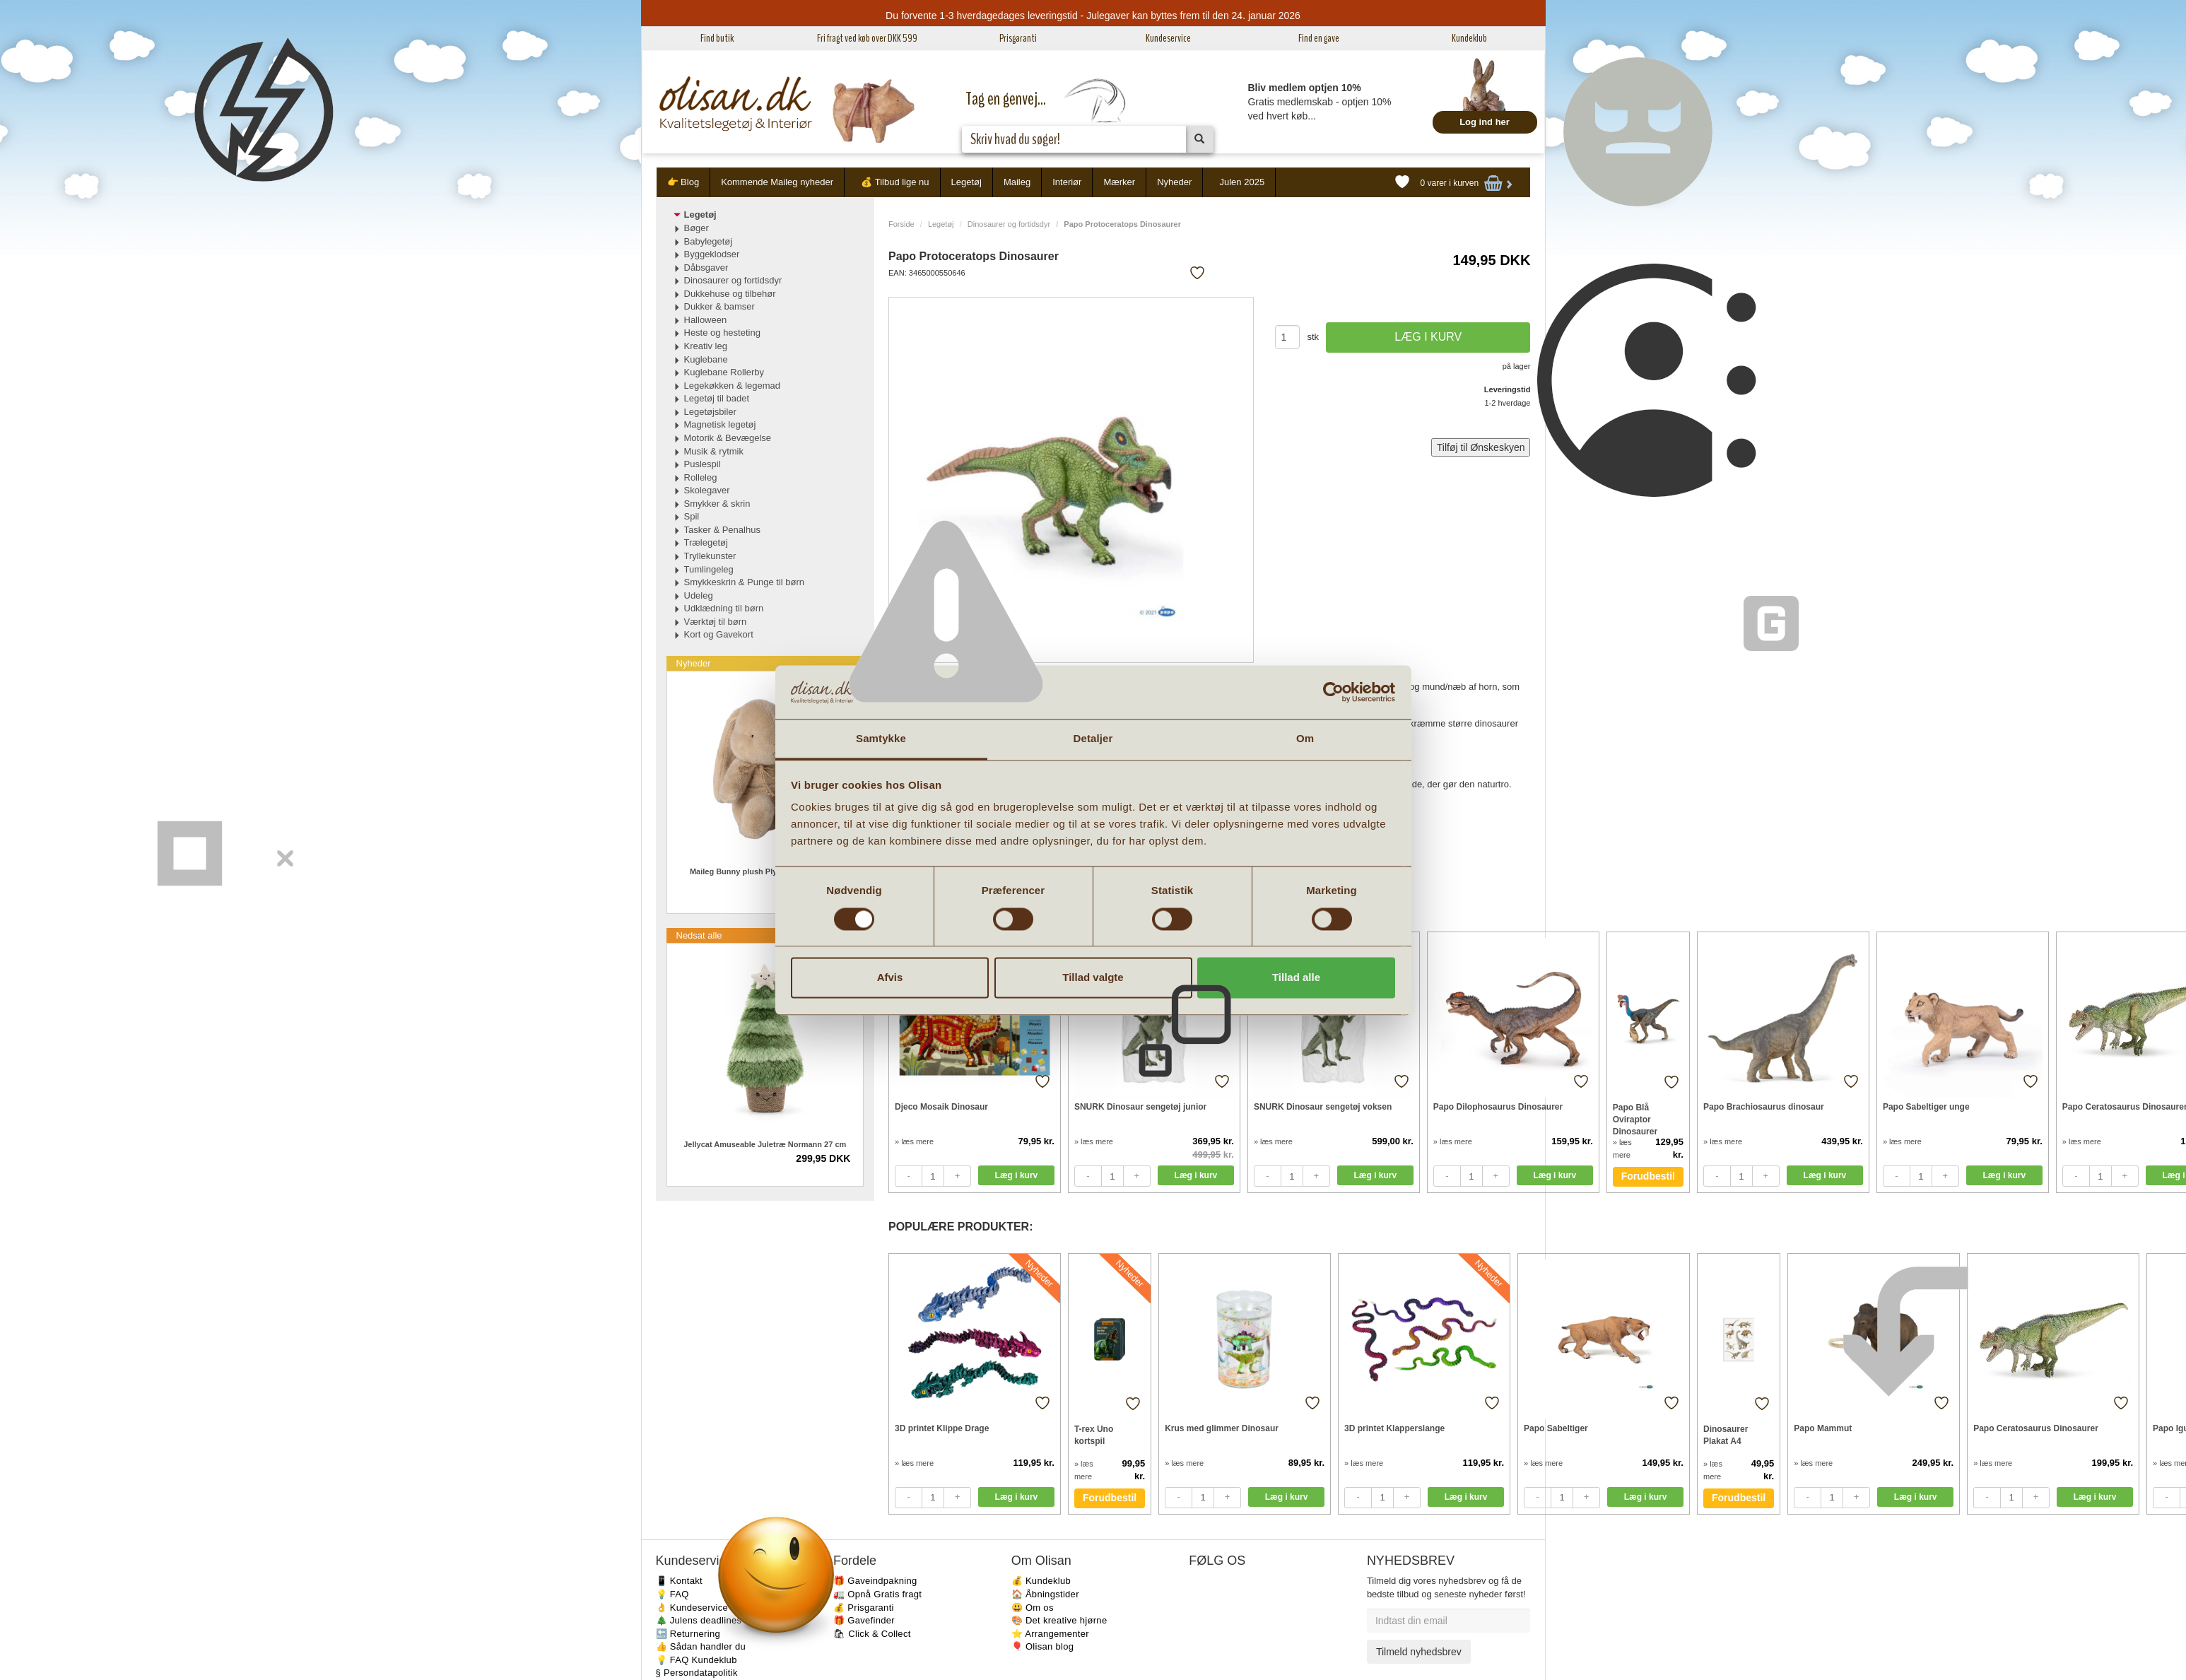  Describe the element at coordinates (946, 617) in the screenshot. I see `indicates a warning or caution in a dialog` at that location.